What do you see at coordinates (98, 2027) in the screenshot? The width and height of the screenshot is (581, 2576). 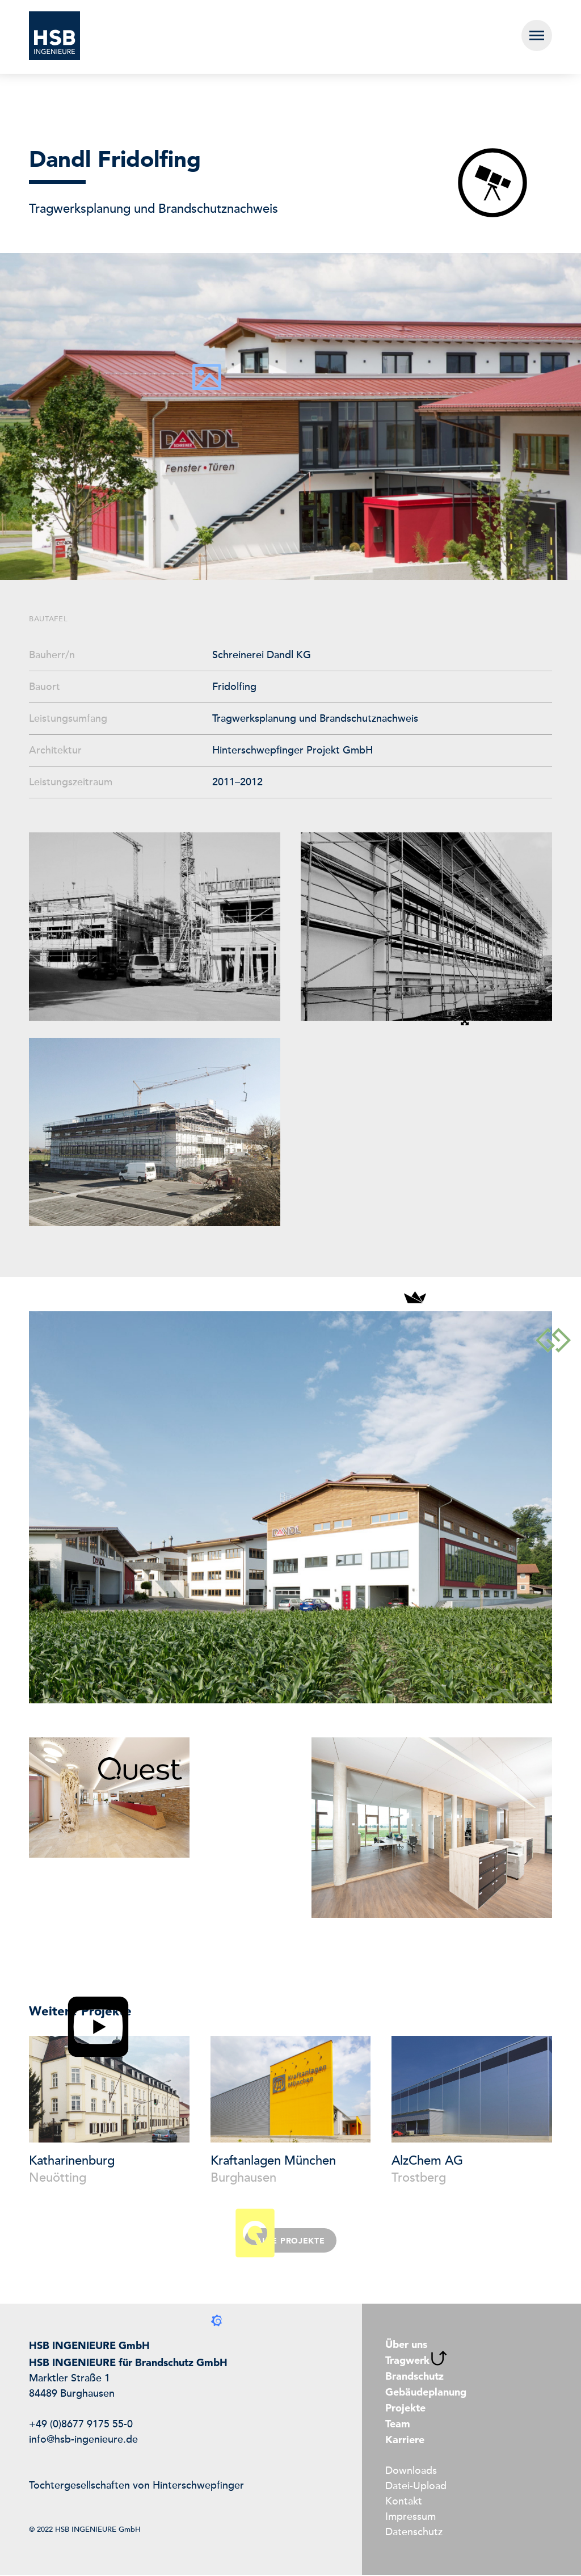 I see `open YouTube app` at bounding box center [98, 2027].